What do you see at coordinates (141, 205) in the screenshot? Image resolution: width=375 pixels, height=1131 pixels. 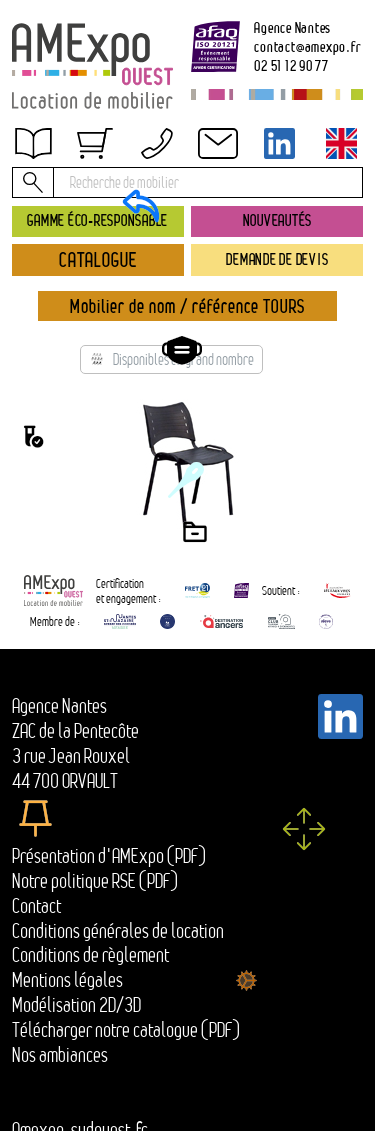 I see `undo the last action` at bounding box center [141, 205].